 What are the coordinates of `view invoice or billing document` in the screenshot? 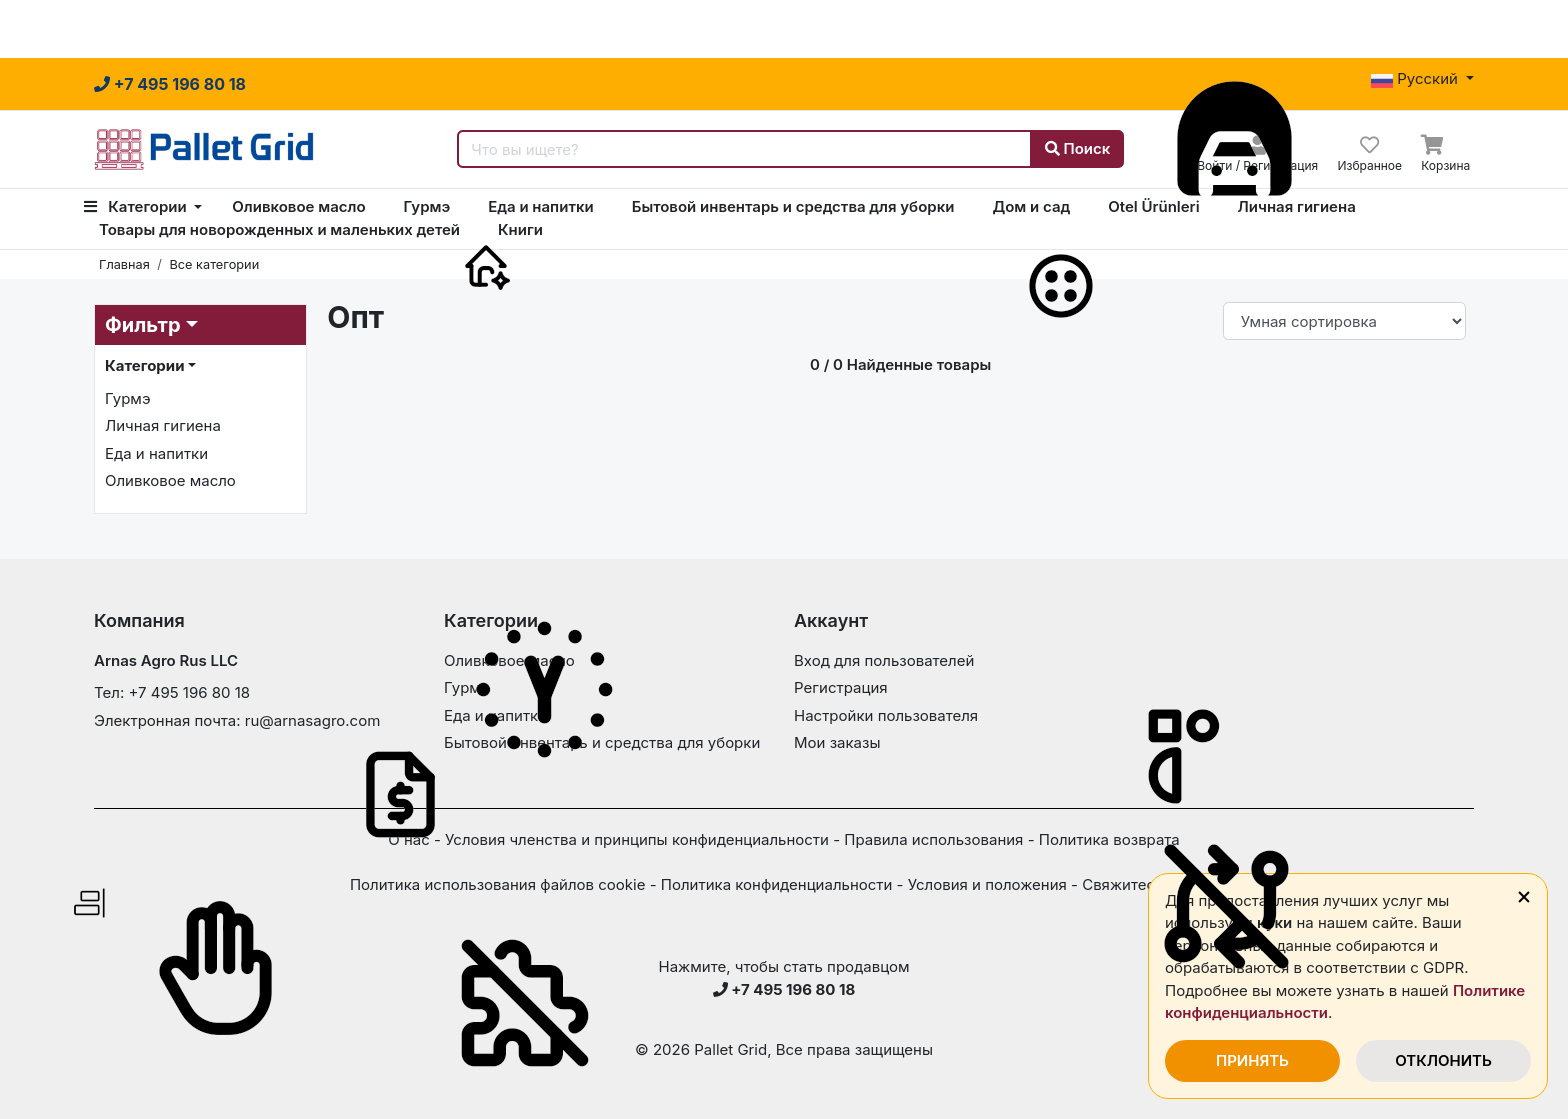 It's located at (400, 794).